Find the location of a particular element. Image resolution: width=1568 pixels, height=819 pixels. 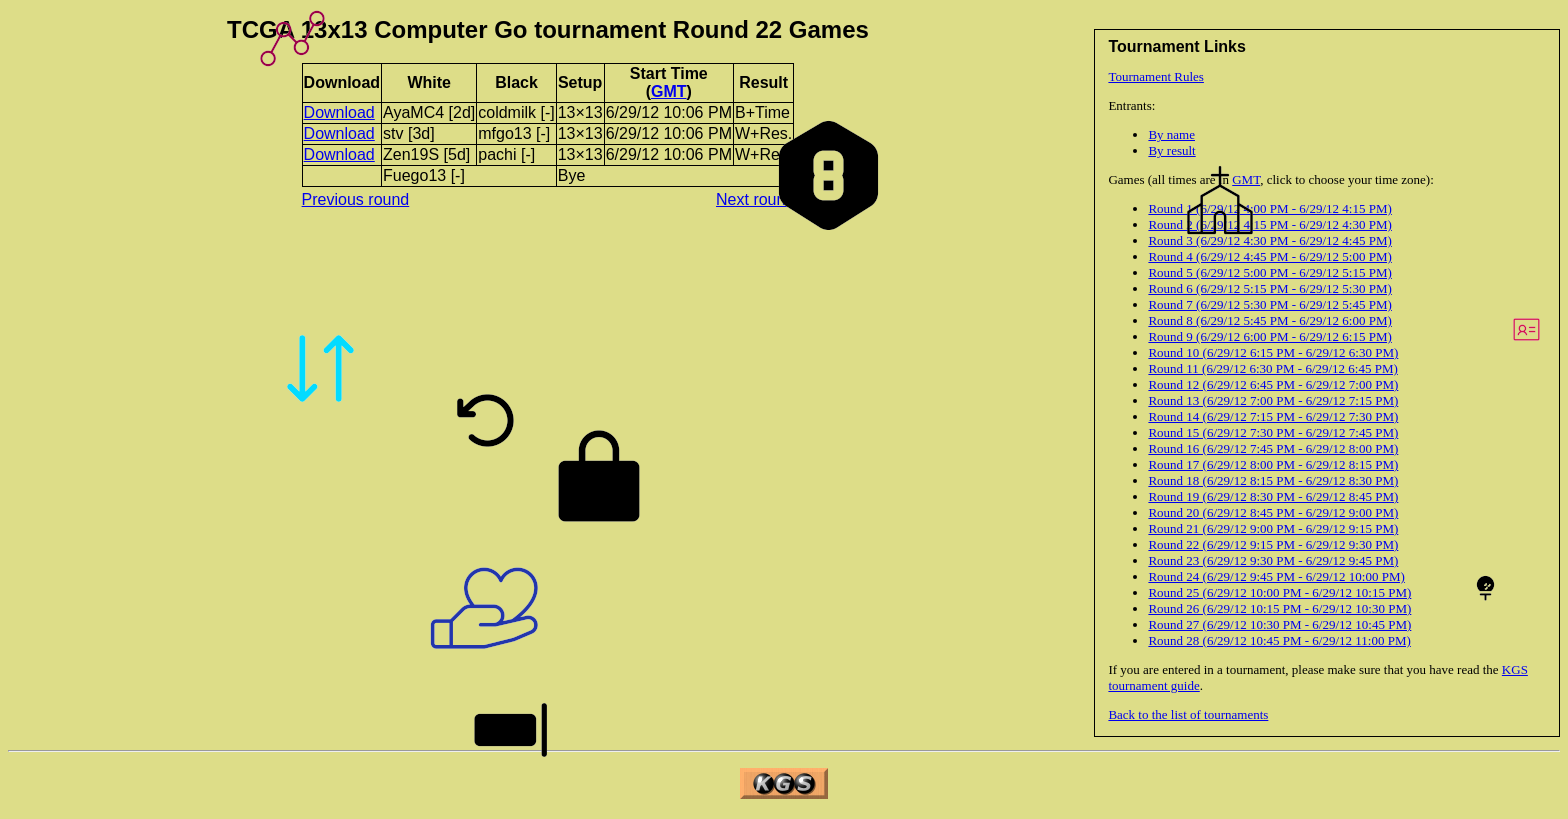

access golf or sports-related features is located at coordinates (1485, 587).